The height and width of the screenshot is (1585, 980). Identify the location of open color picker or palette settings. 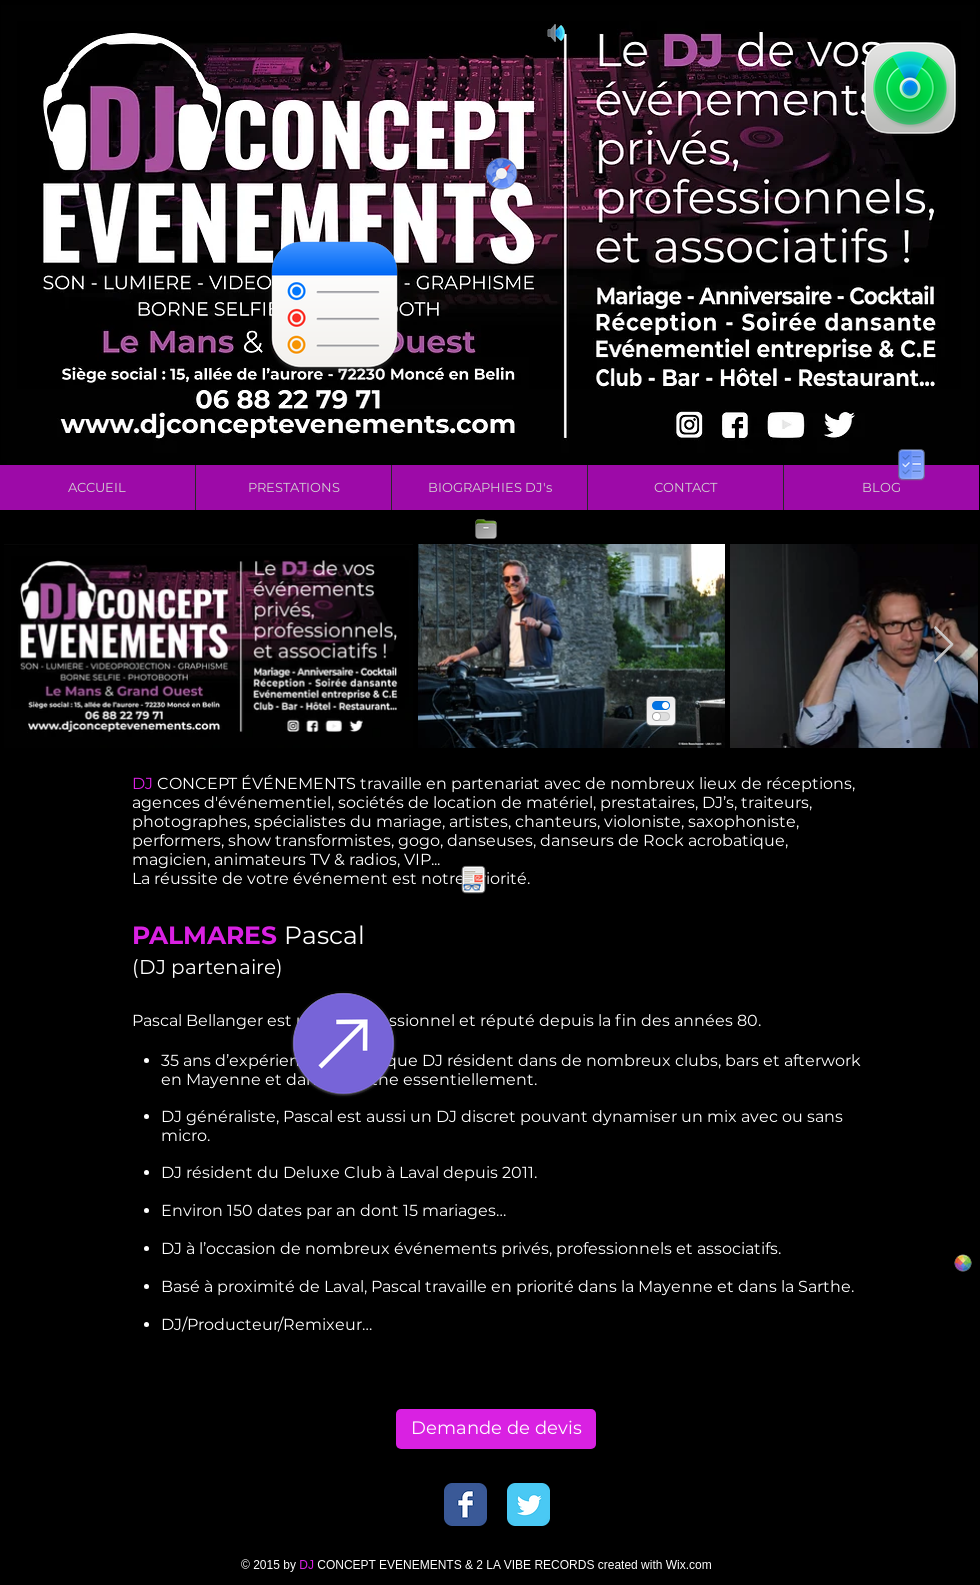
(963, 1263).